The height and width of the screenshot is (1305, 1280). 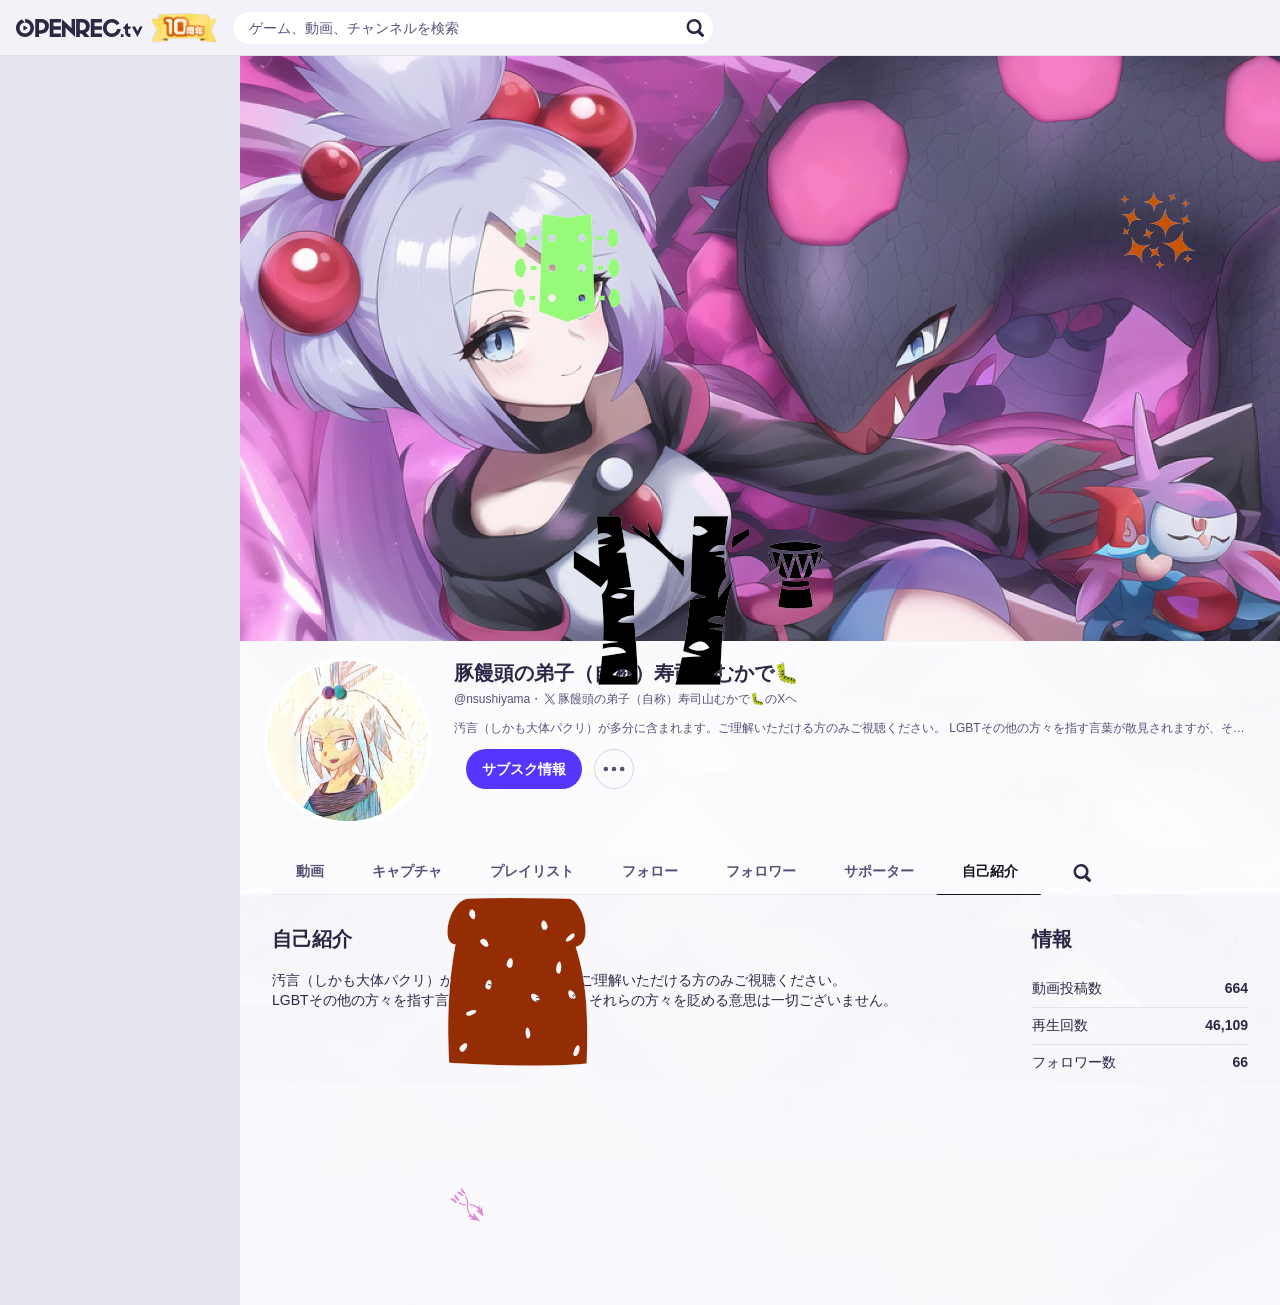 What do you see at coordinates (795, 573) in the screenshot?
I see `select djembe or african drum instrument` at bounding box center [795, 573].